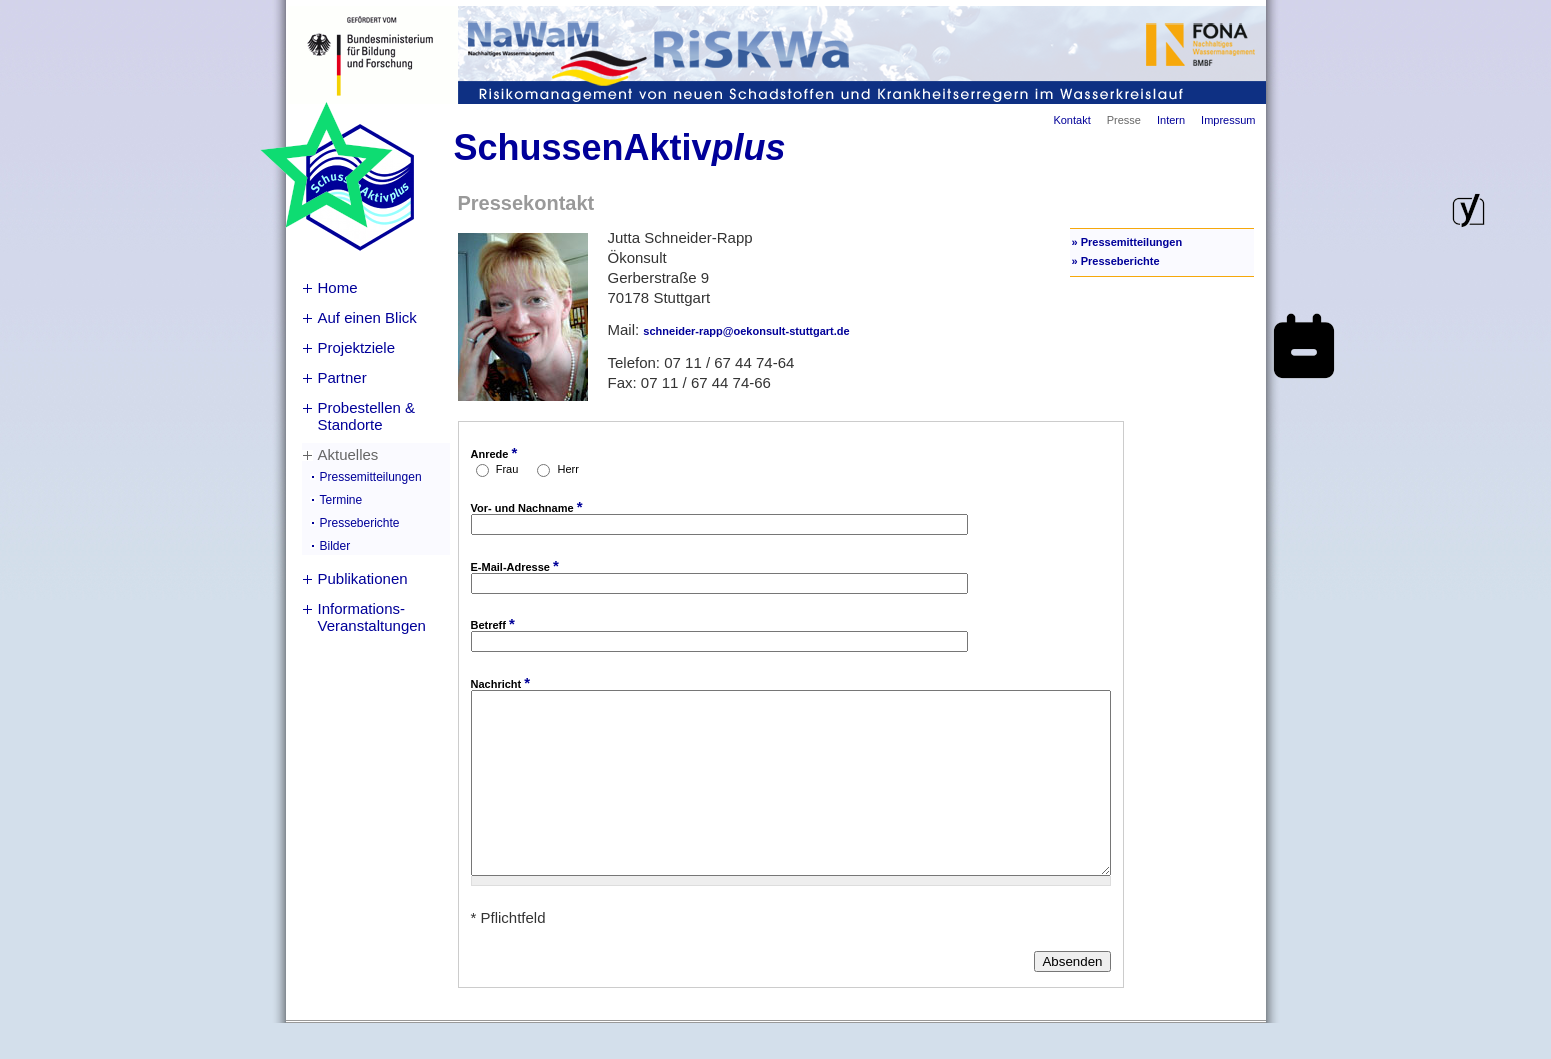 This screenshot has height=1059, width=1551. What do you see at coordinates (1468, 210) in the screenshot?
I see `yoast SEO plugin logo` at bounding box center [1468, 210].